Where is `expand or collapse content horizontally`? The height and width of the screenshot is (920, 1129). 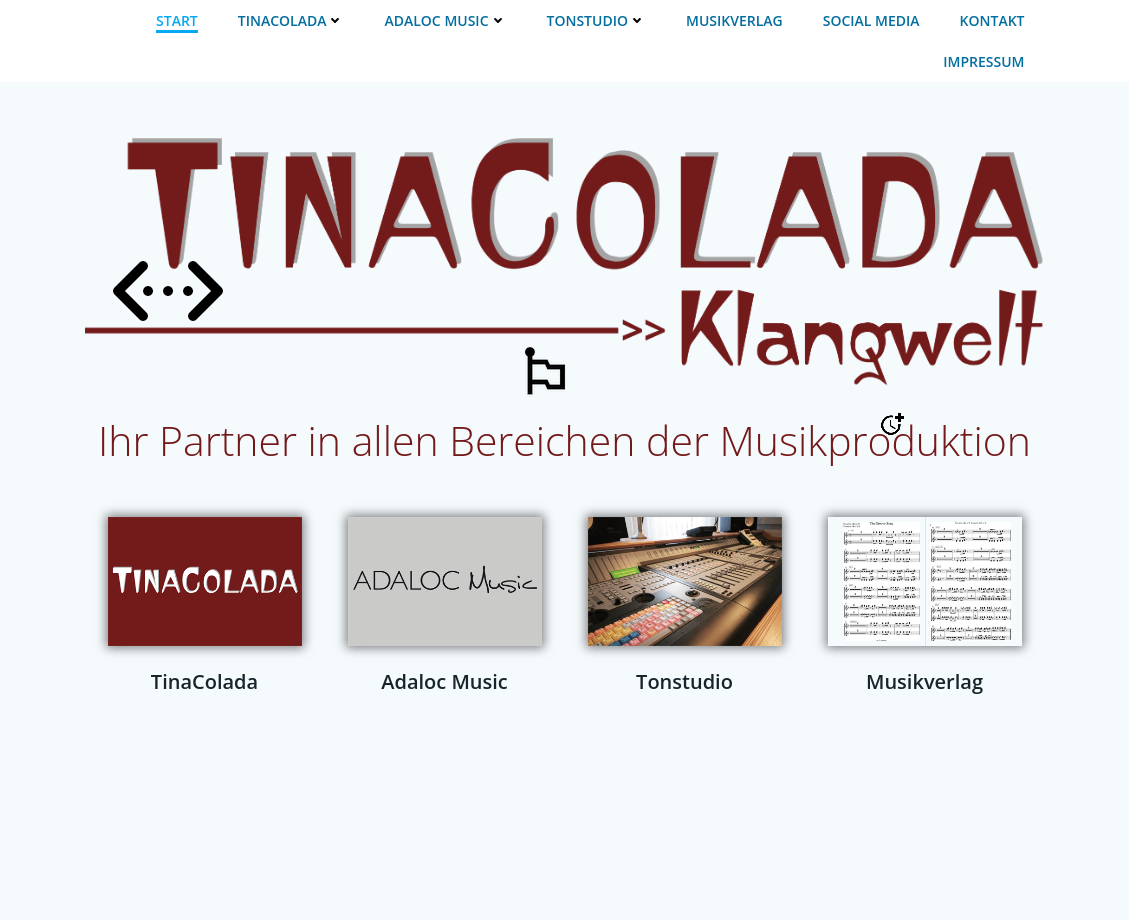 expand or collapse content horizontally is located at coordinates (168, 291).